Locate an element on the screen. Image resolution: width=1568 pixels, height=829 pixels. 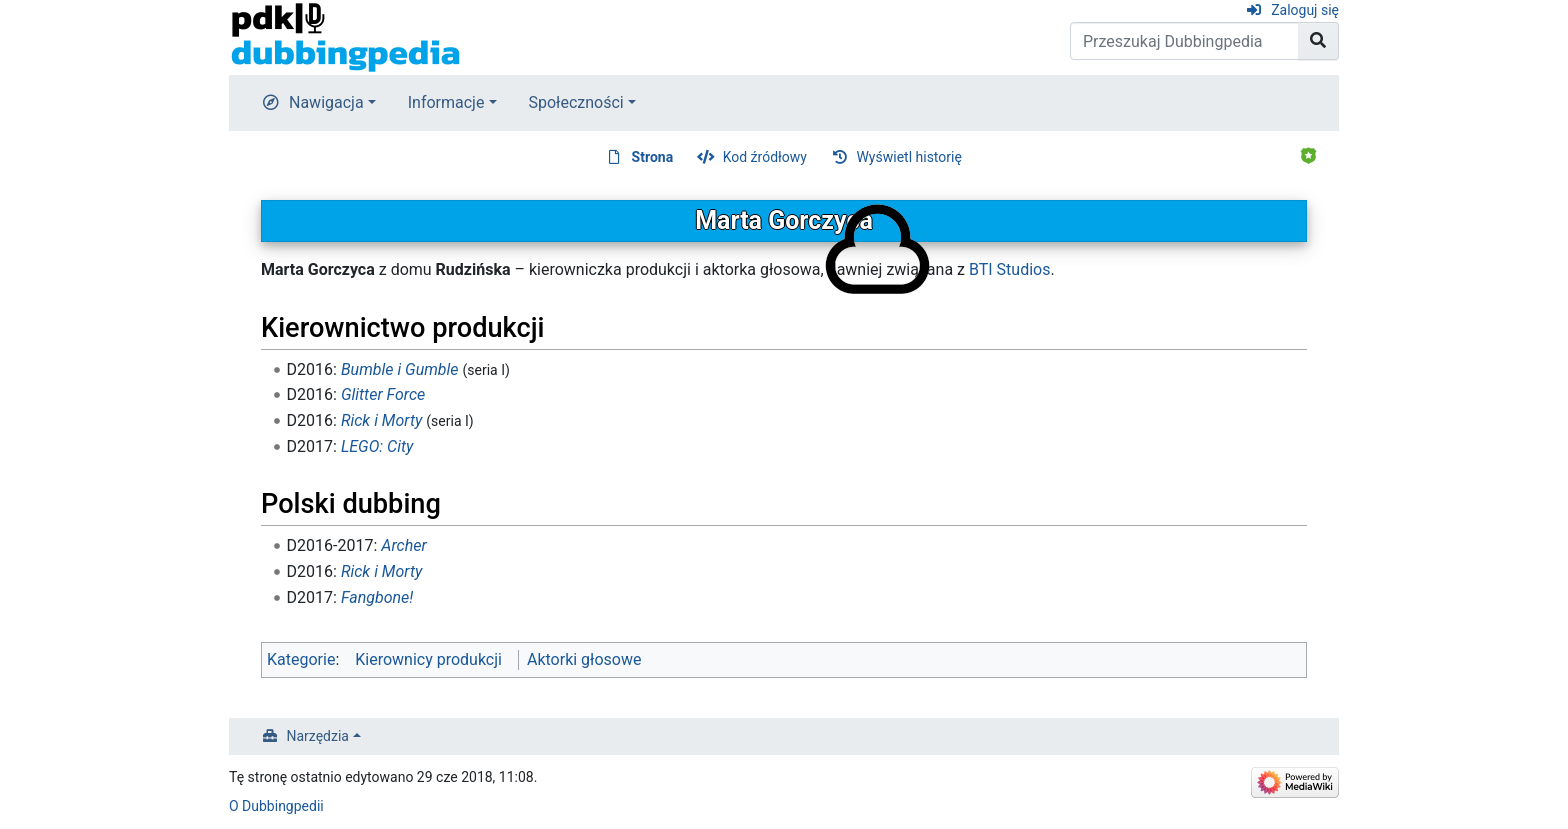
indicates cloudy weather conditions is located at coordinates (877, 251).